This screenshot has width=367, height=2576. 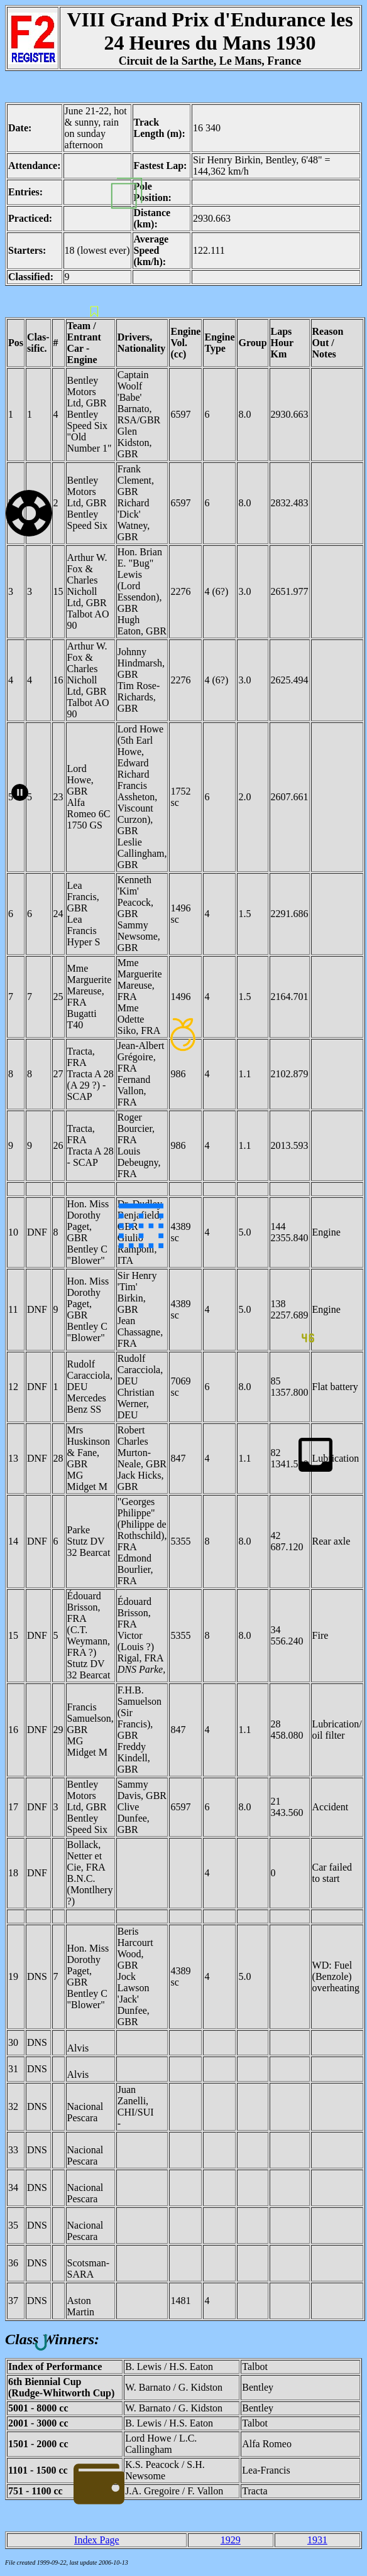 What do you see at coordinates (19, 792) in the screenshot?
I see `pause media playback` at bounding box center [19, 792].